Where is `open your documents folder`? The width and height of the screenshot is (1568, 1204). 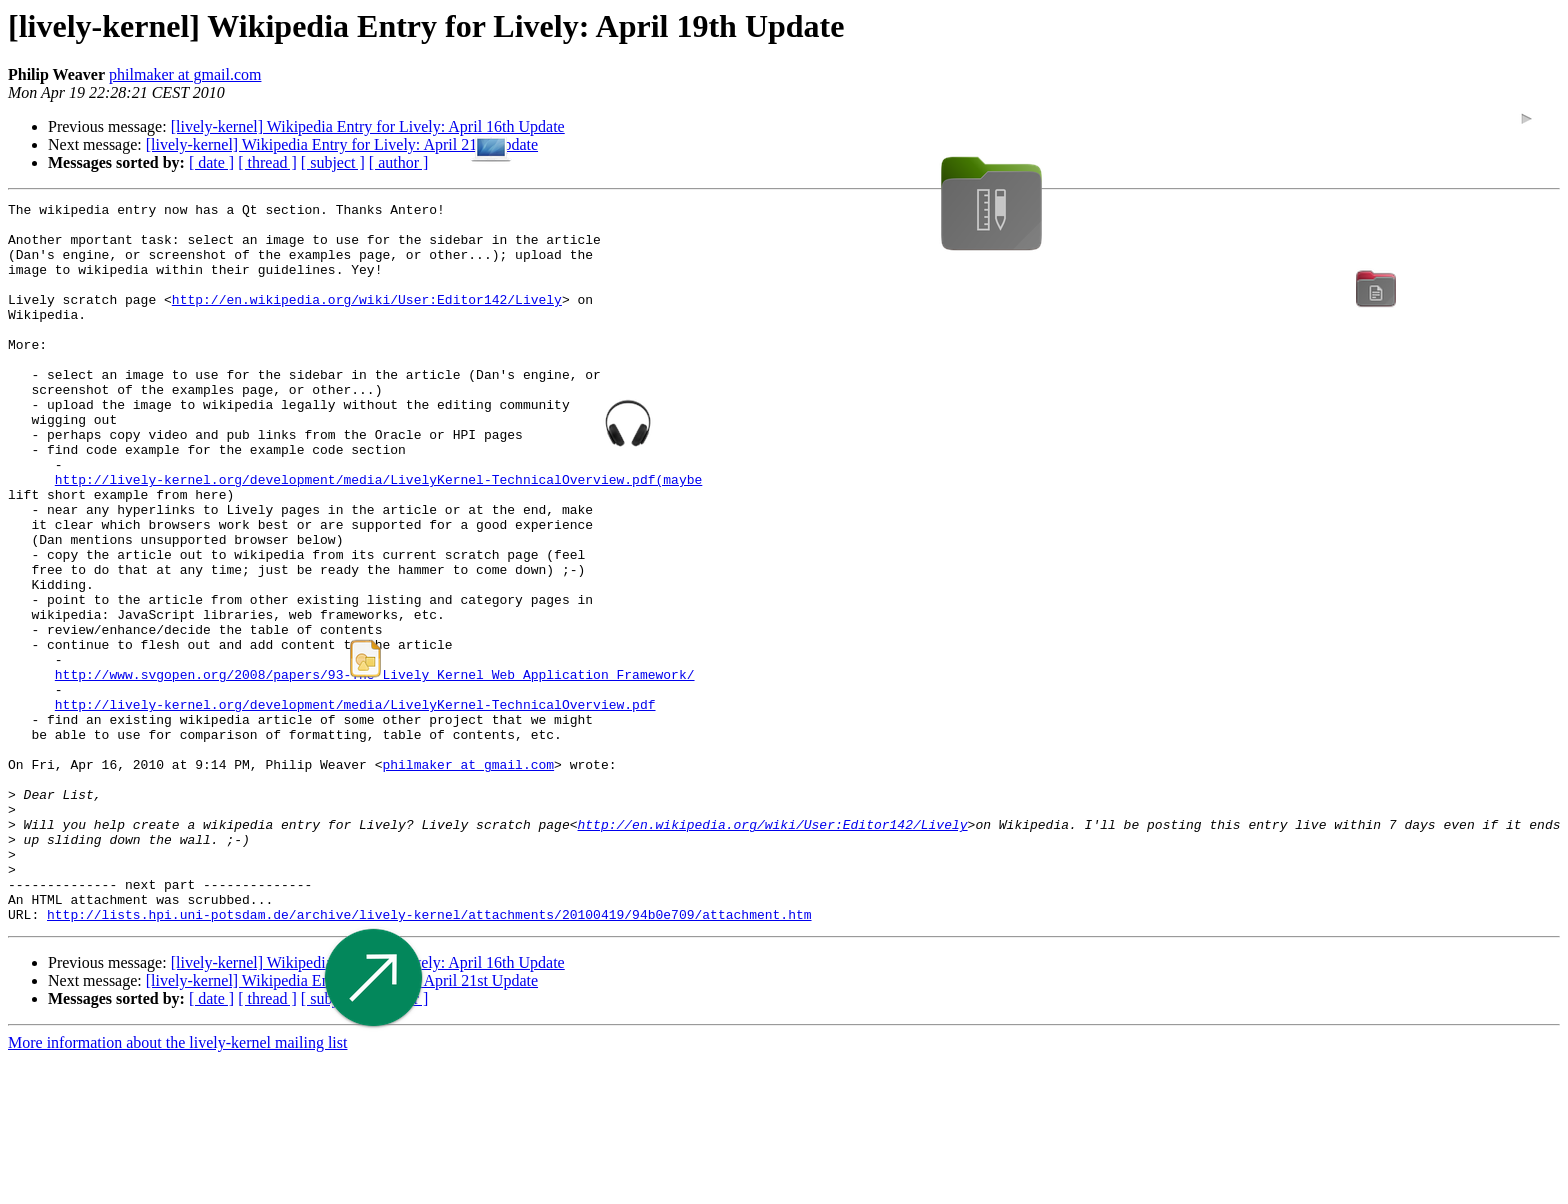 open your documents folder is located at coordinates (1376, 288).